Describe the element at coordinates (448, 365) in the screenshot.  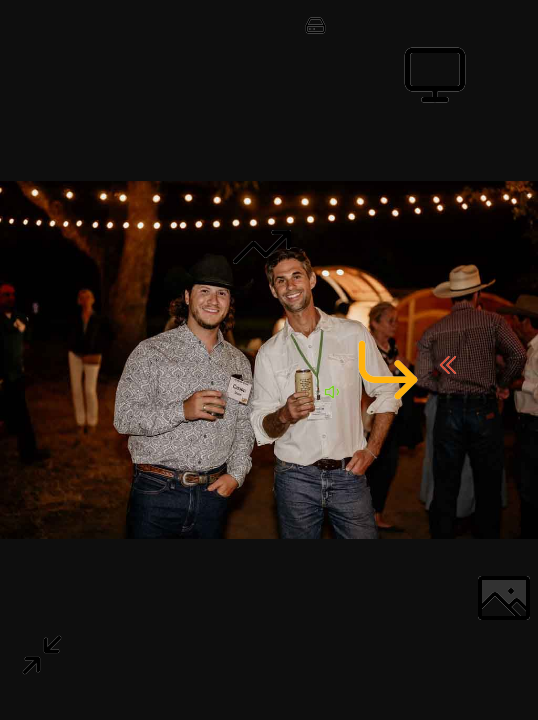
I see `go back to the beginning` at that location.